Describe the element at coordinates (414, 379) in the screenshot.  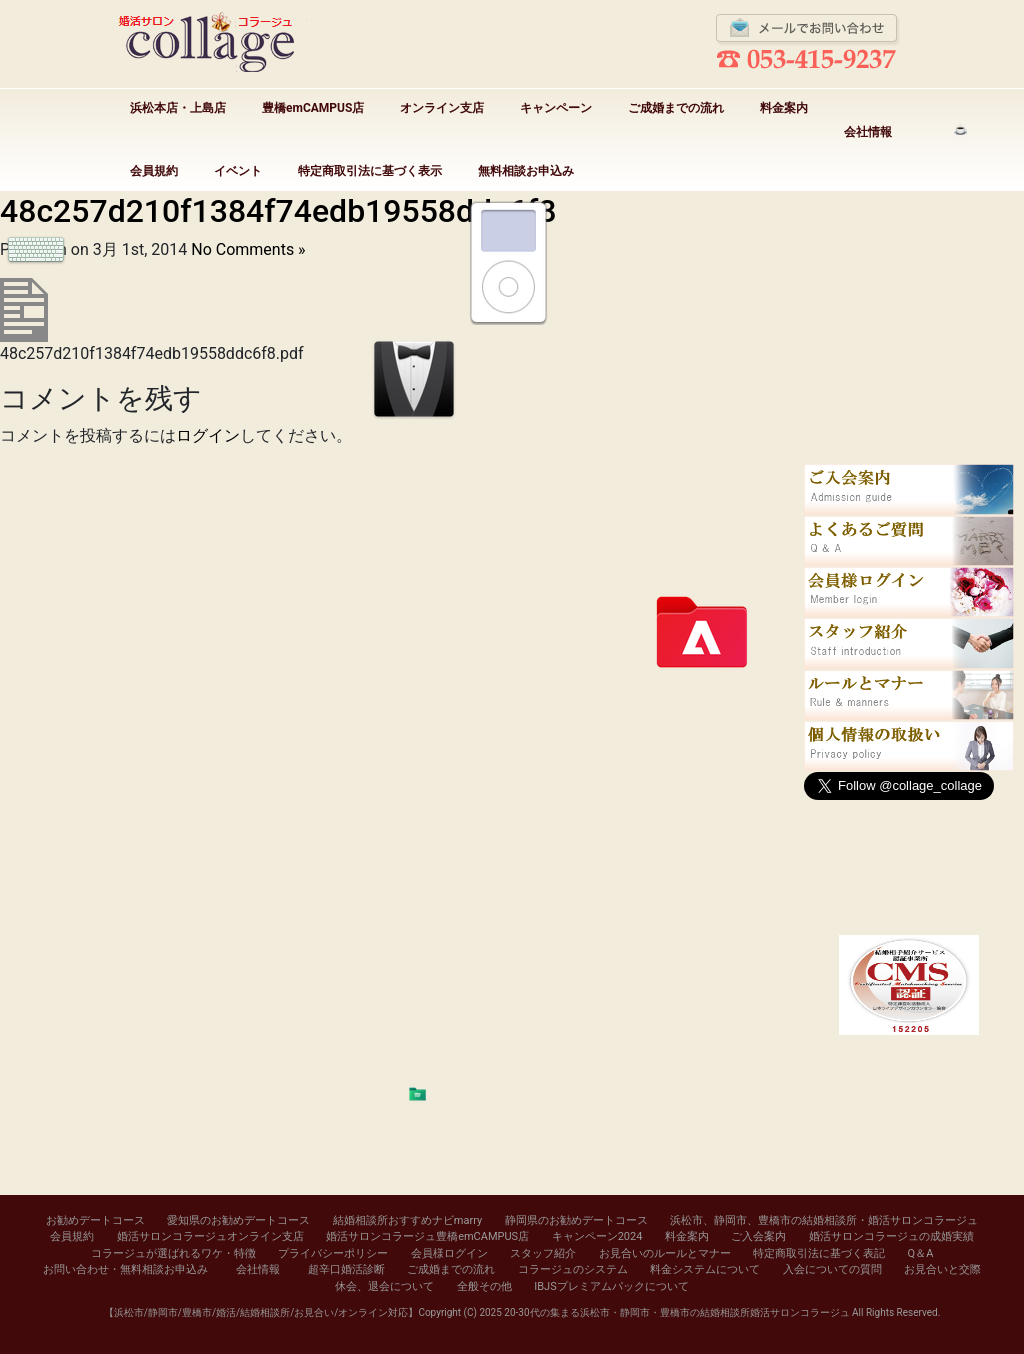
I see `manage digital certificates and security credentials` at that location.